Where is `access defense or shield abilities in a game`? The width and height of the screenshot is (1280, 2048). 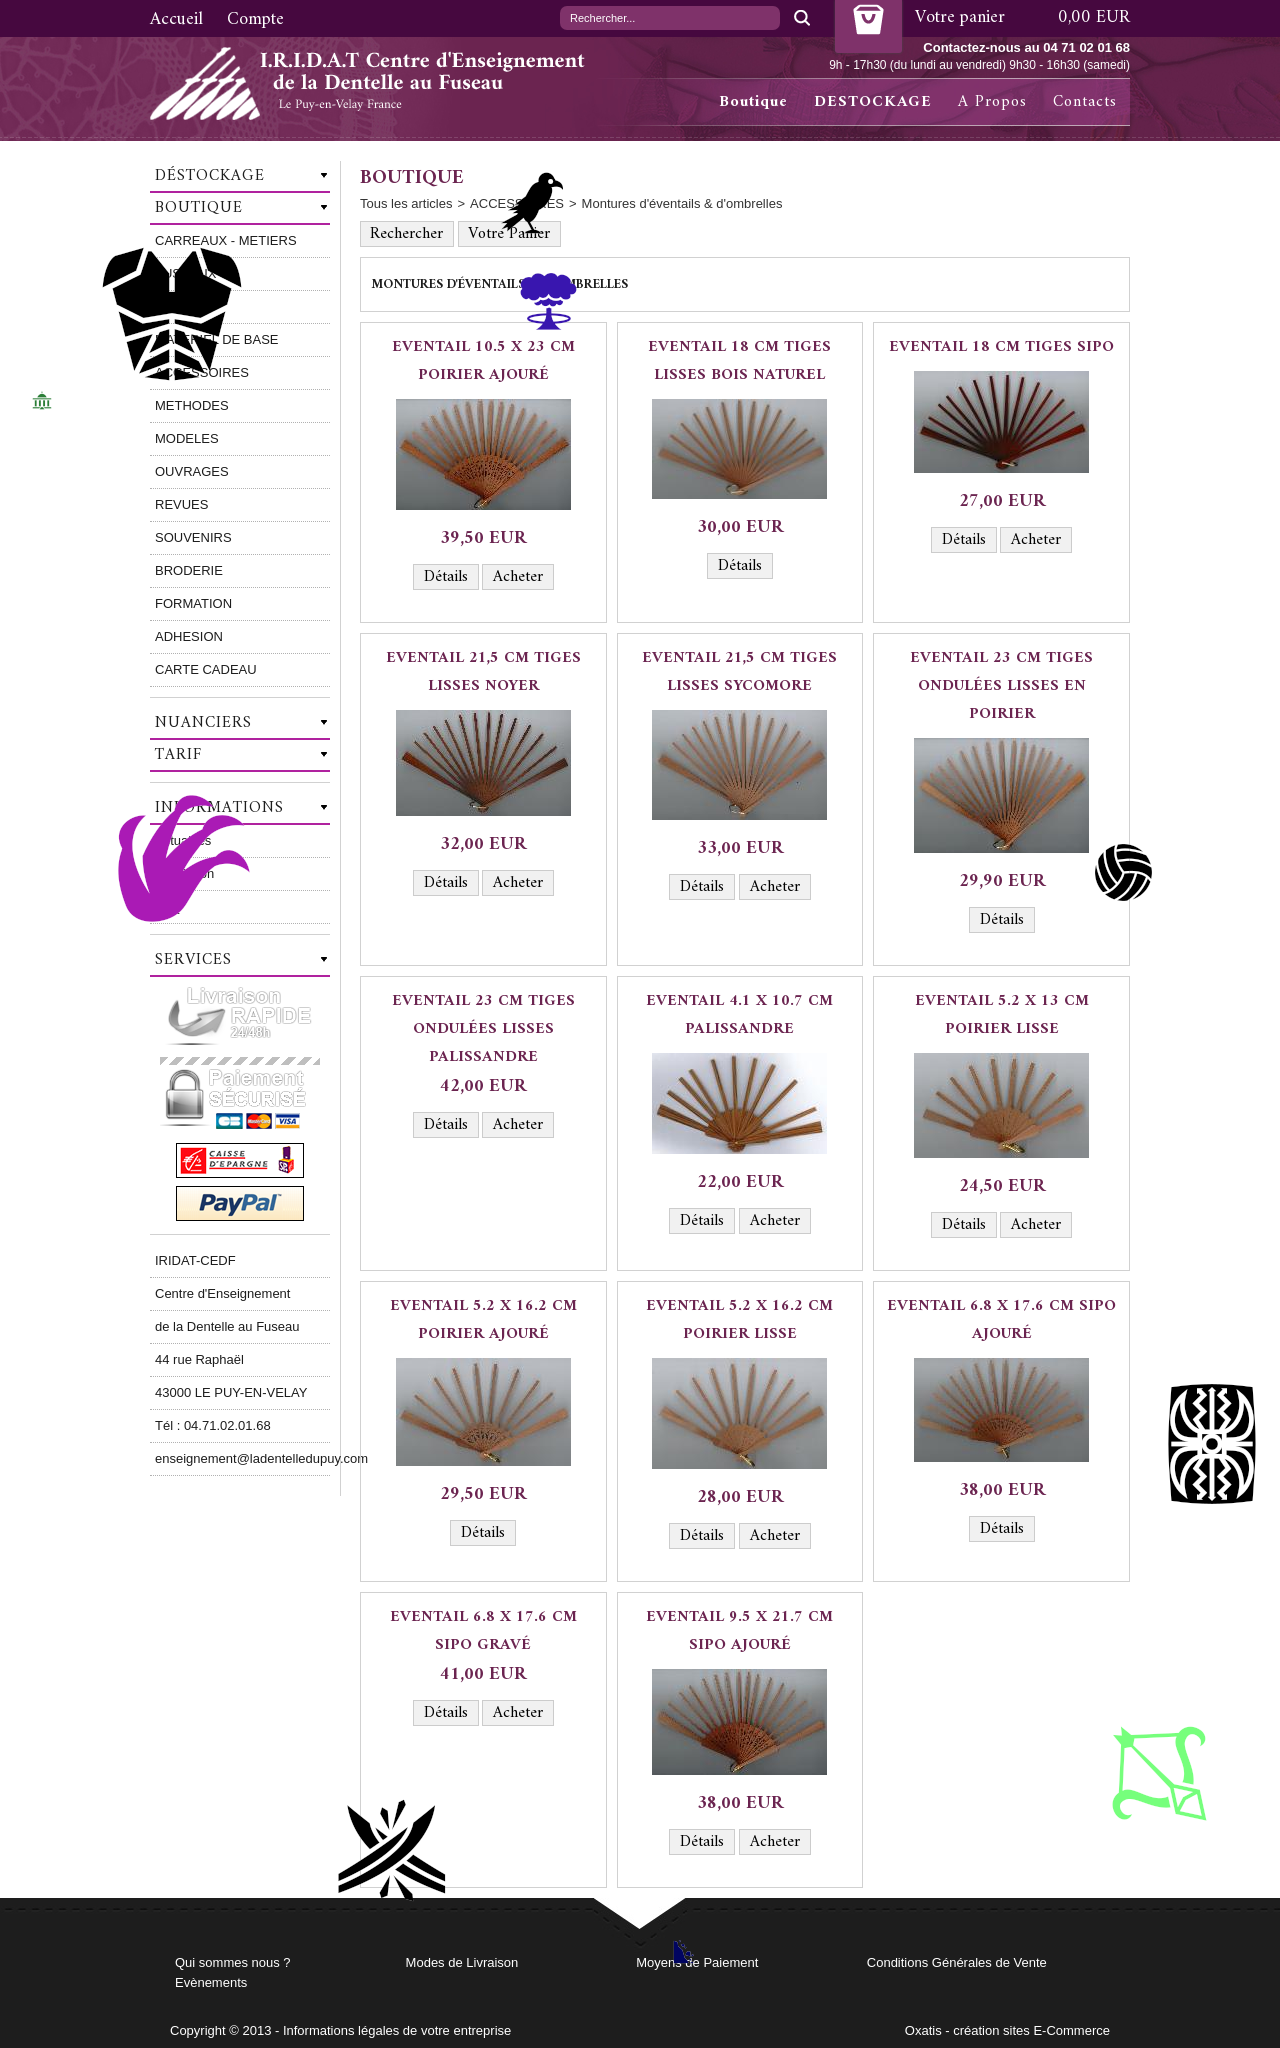 access defense or shield abilities in a game is located at coordinates (1212, 1444).